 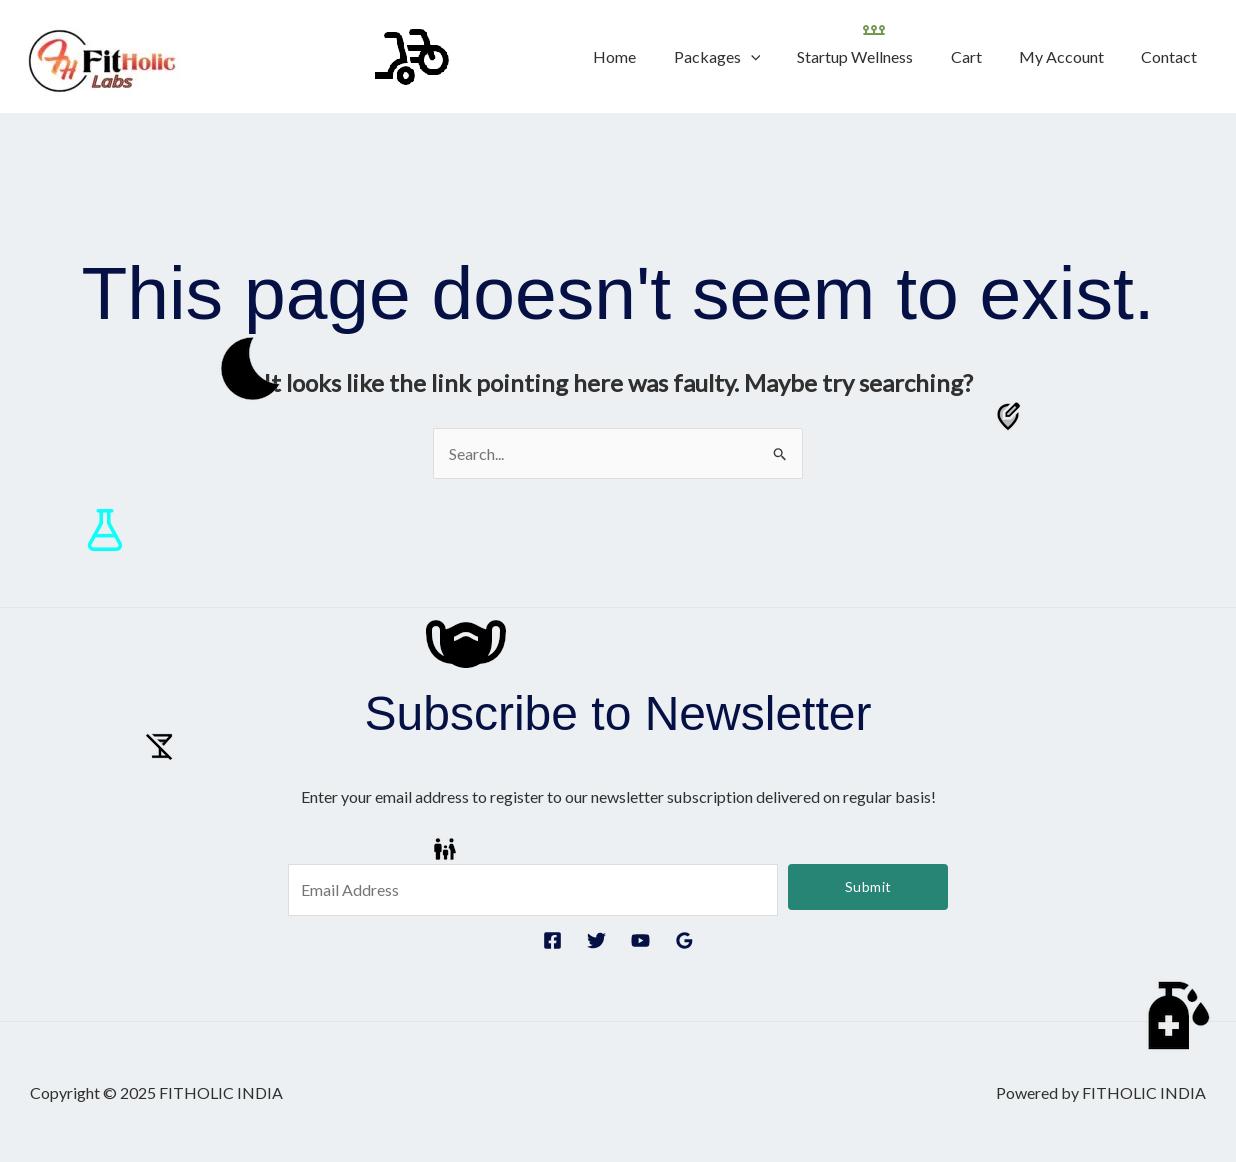 What do you see at coordinates (105, 530) in the screenshot?
I see `access science or laboratory features` at bounding box center [105, 530].